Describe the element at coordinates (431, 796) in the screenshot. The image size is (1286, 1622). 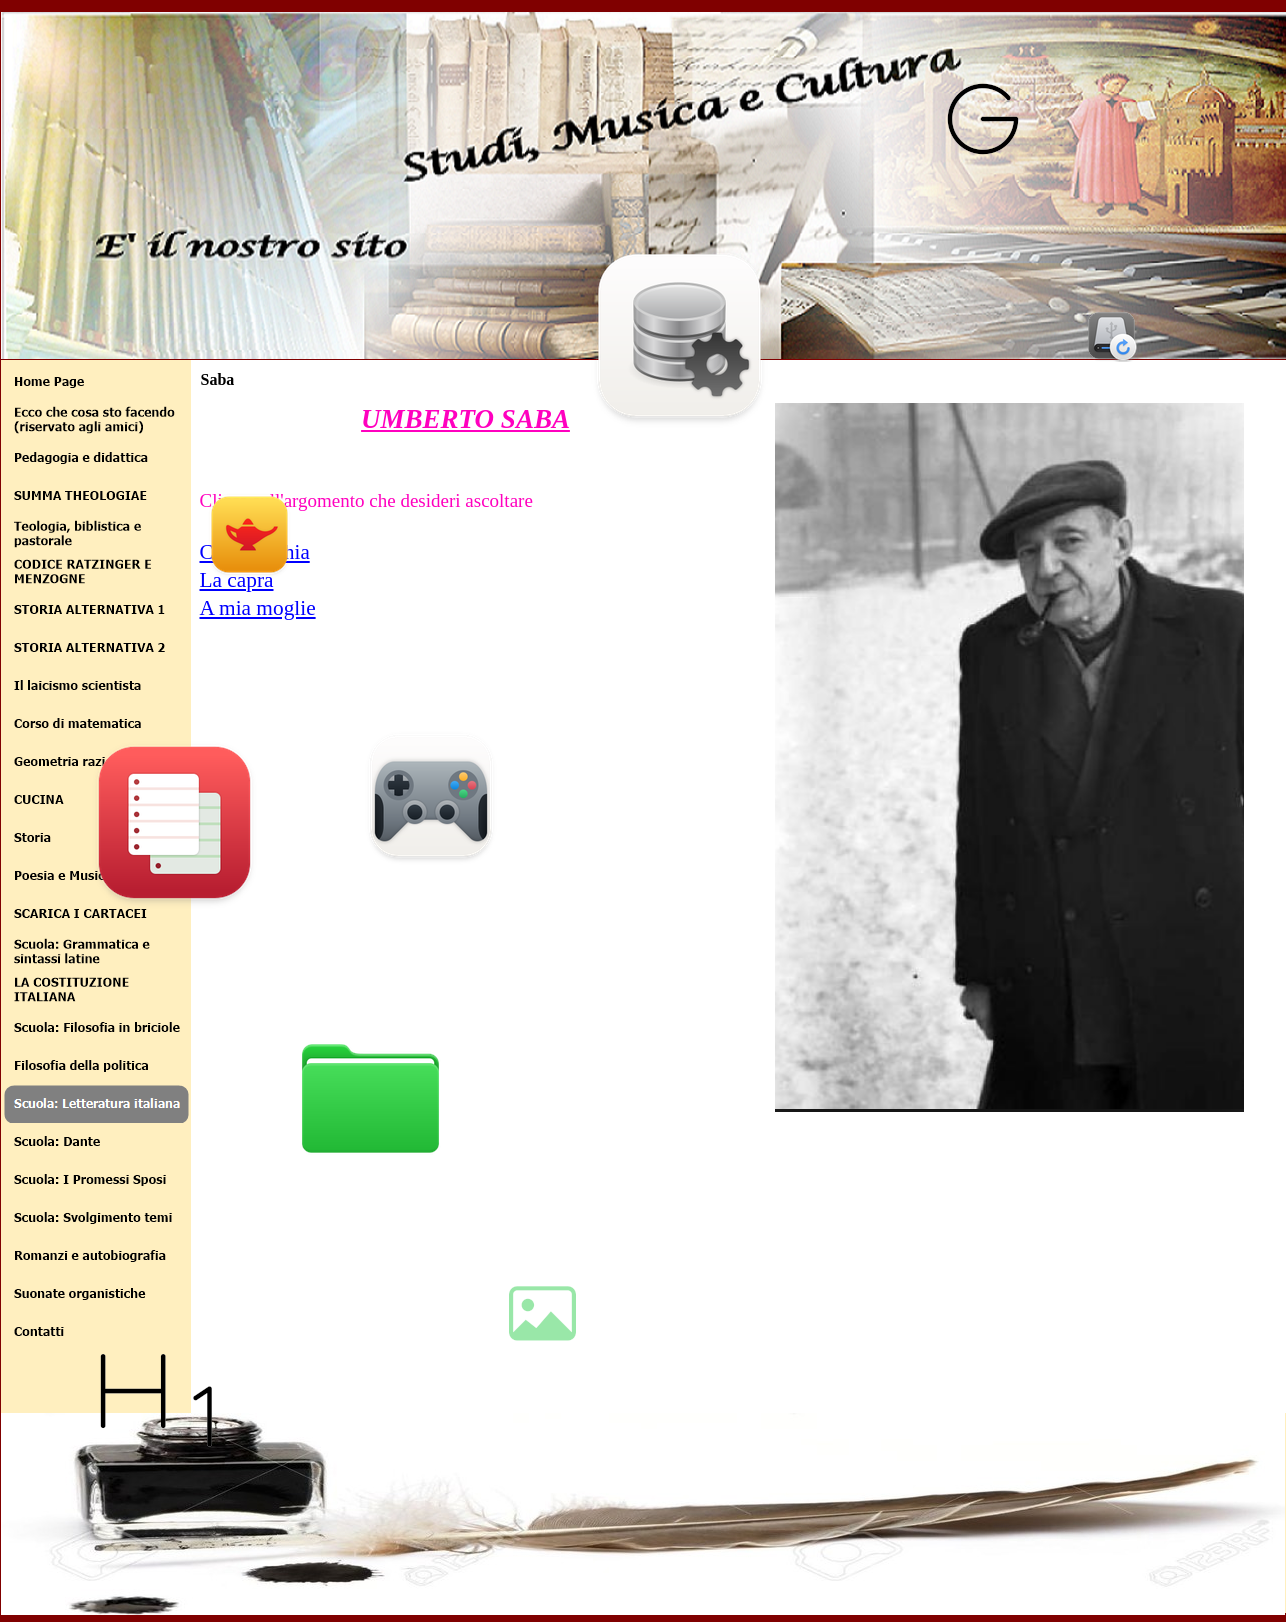
I see `game controller input device settings` at that location.